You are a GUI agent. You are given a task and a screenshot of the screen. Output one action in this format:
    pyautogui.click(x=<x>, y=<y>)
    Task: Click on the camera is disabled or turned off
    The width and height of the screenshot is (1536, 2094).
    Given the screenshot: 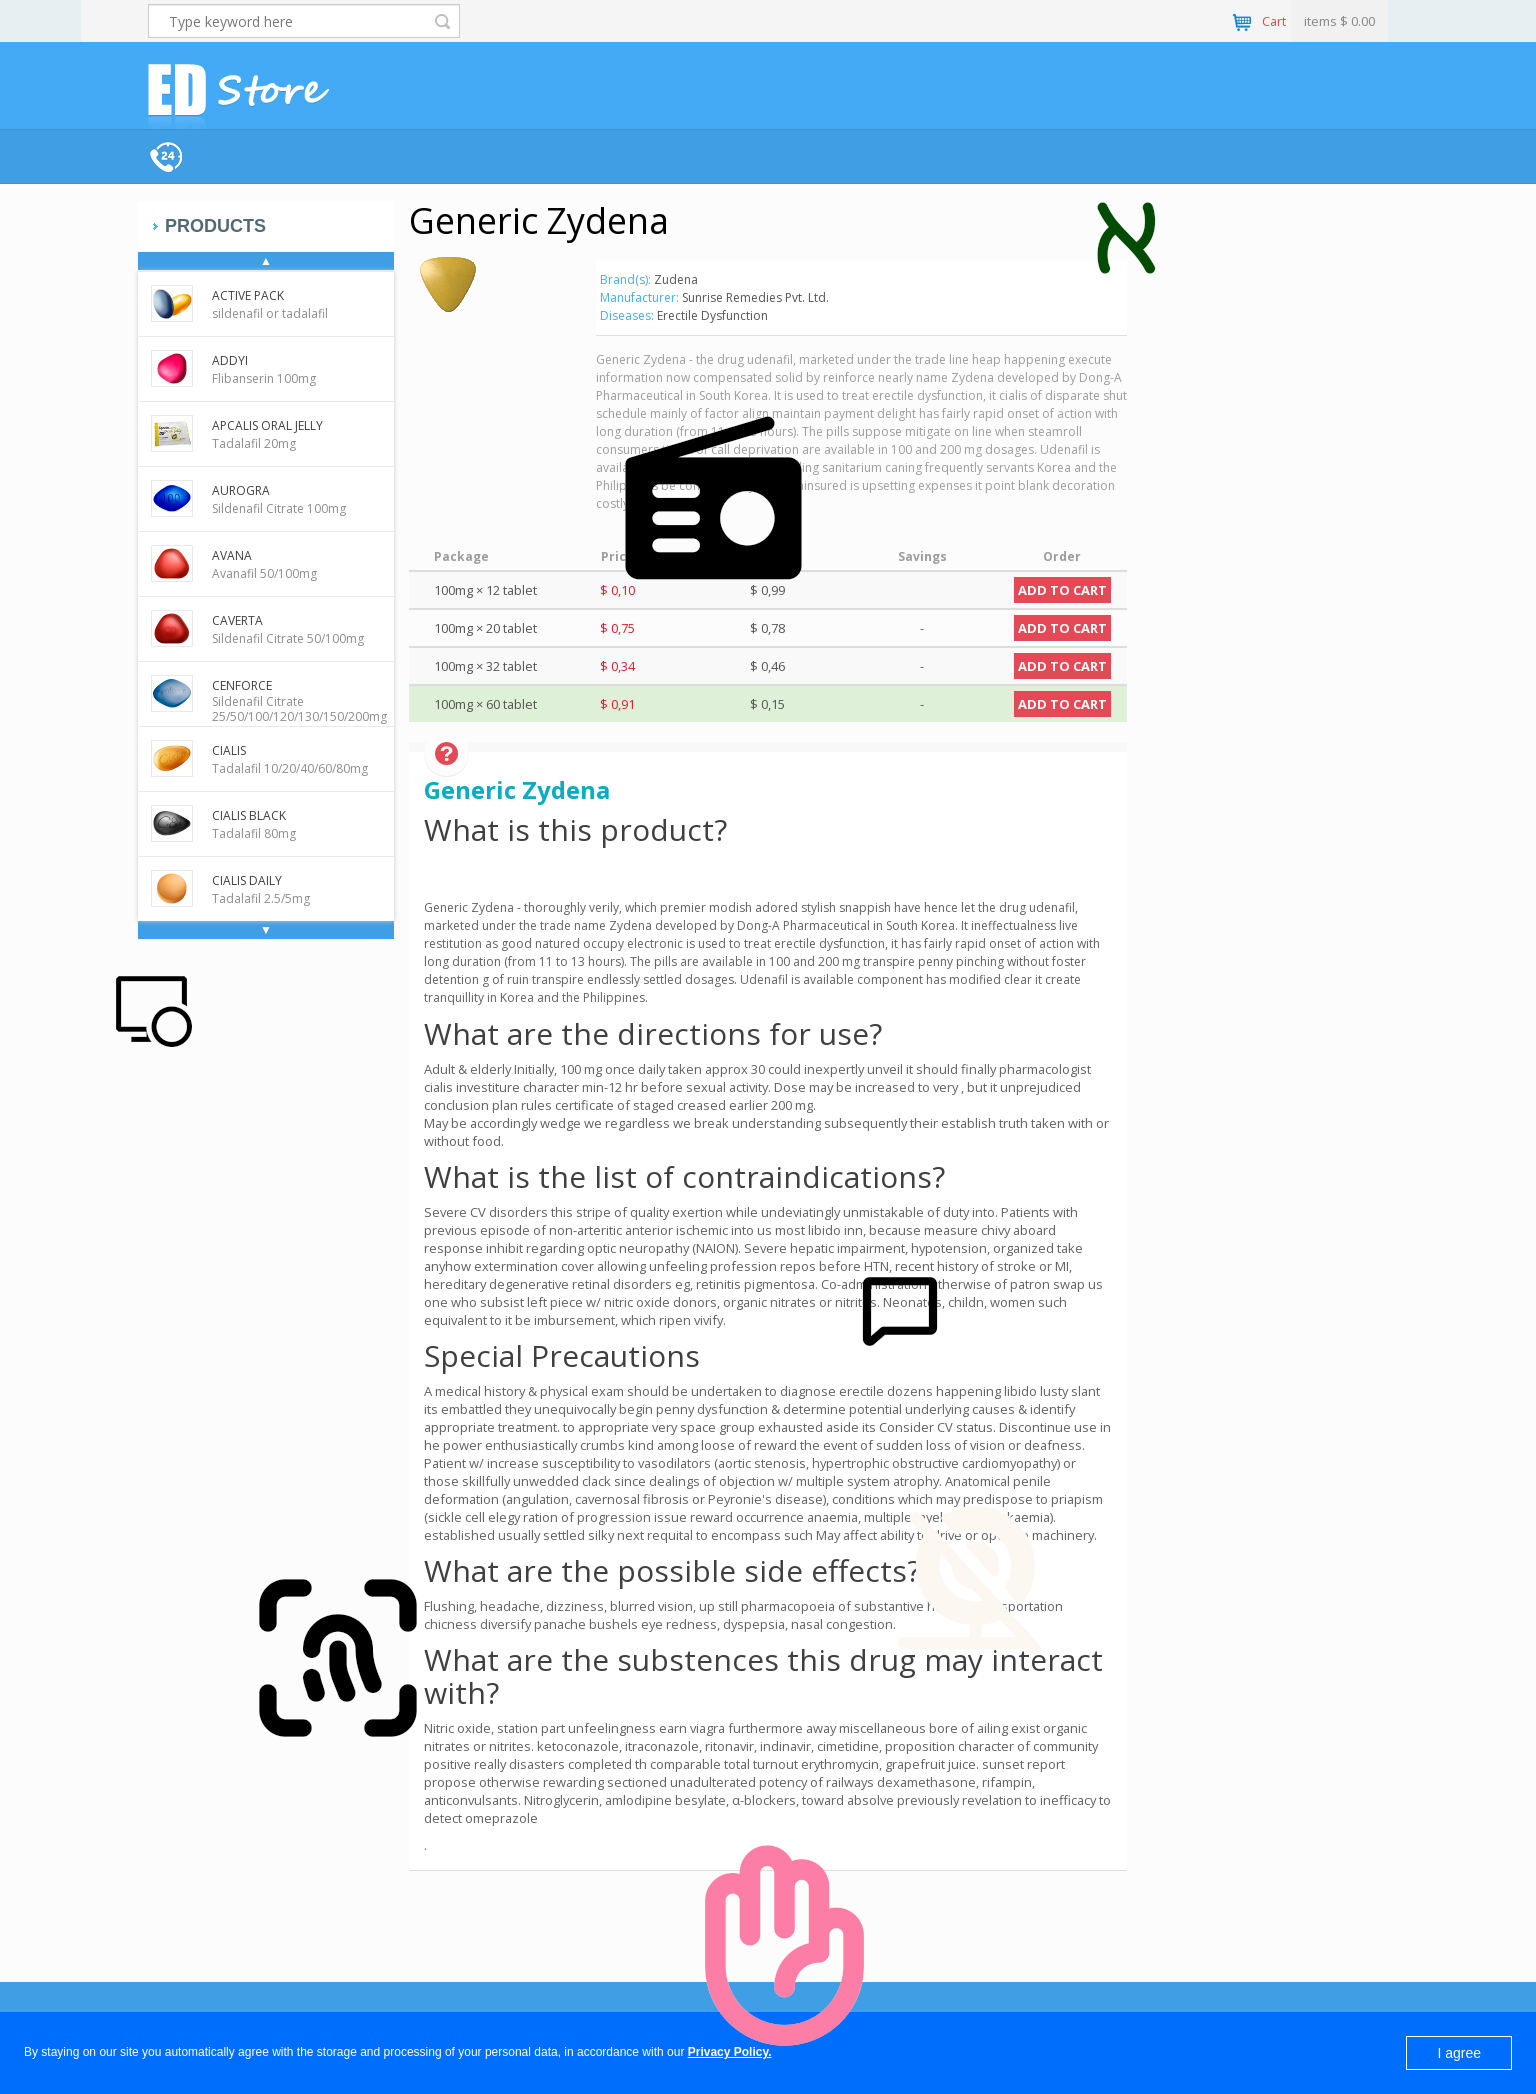 What is the action you would take?
    pyautogui.click(x=975, y=1583)
    